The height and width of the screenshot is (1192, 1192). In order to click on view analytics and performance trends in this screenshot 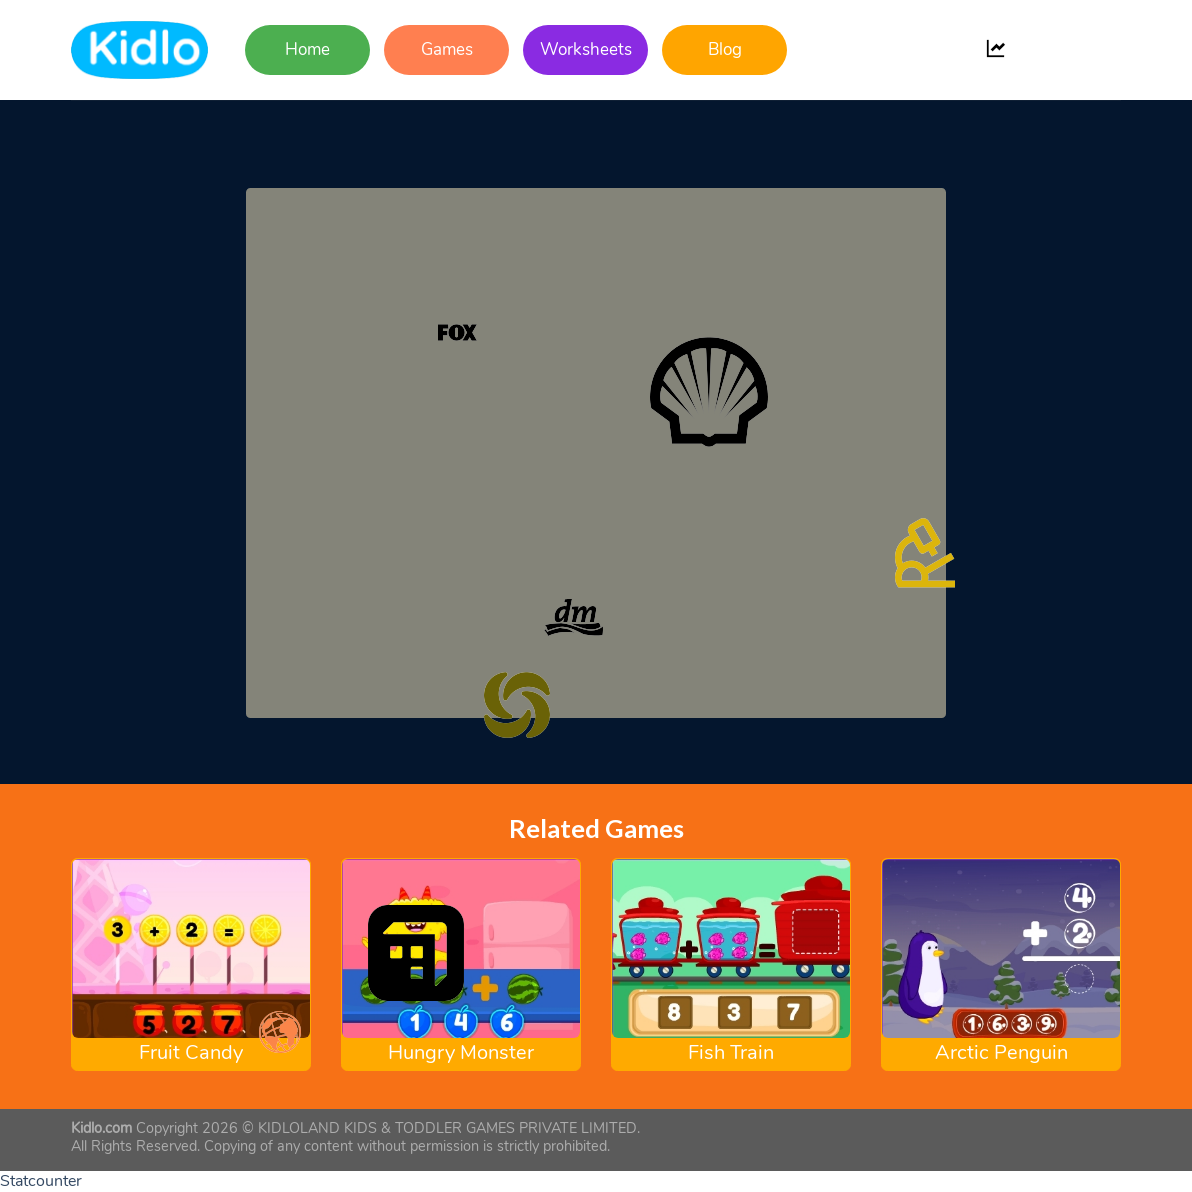, I will do `click(995, 48)`.